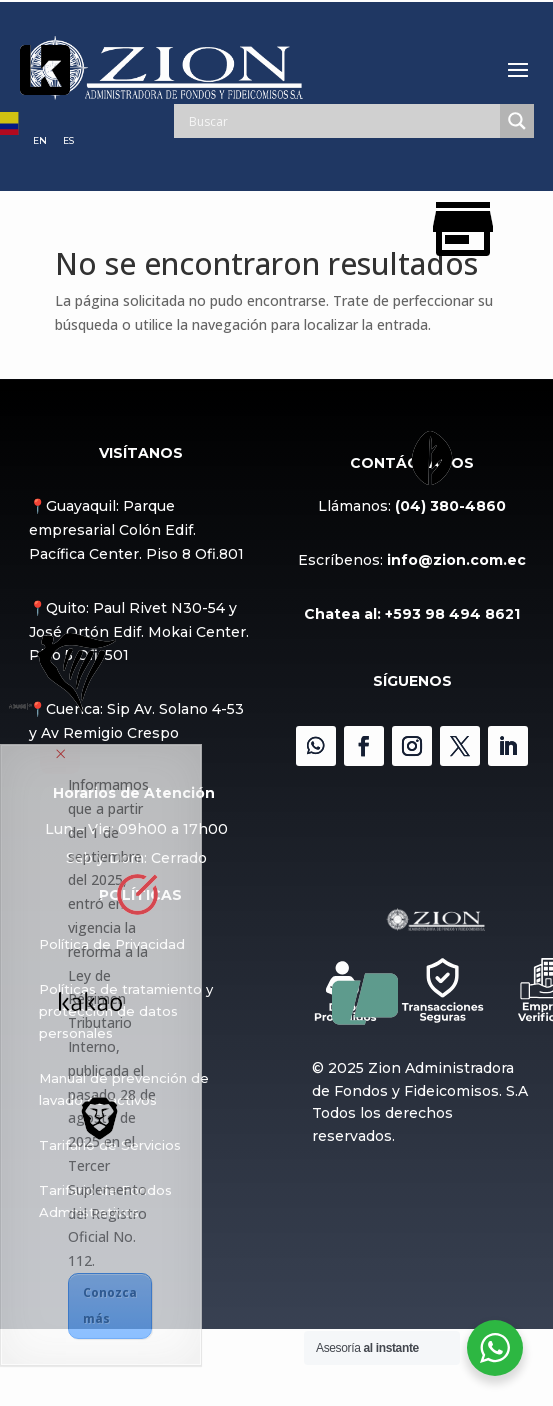 The image size is (553, 1406). Describe the element at coordinates (76, 672) in the screenshot. I see `open the Ryanair app` at that location.